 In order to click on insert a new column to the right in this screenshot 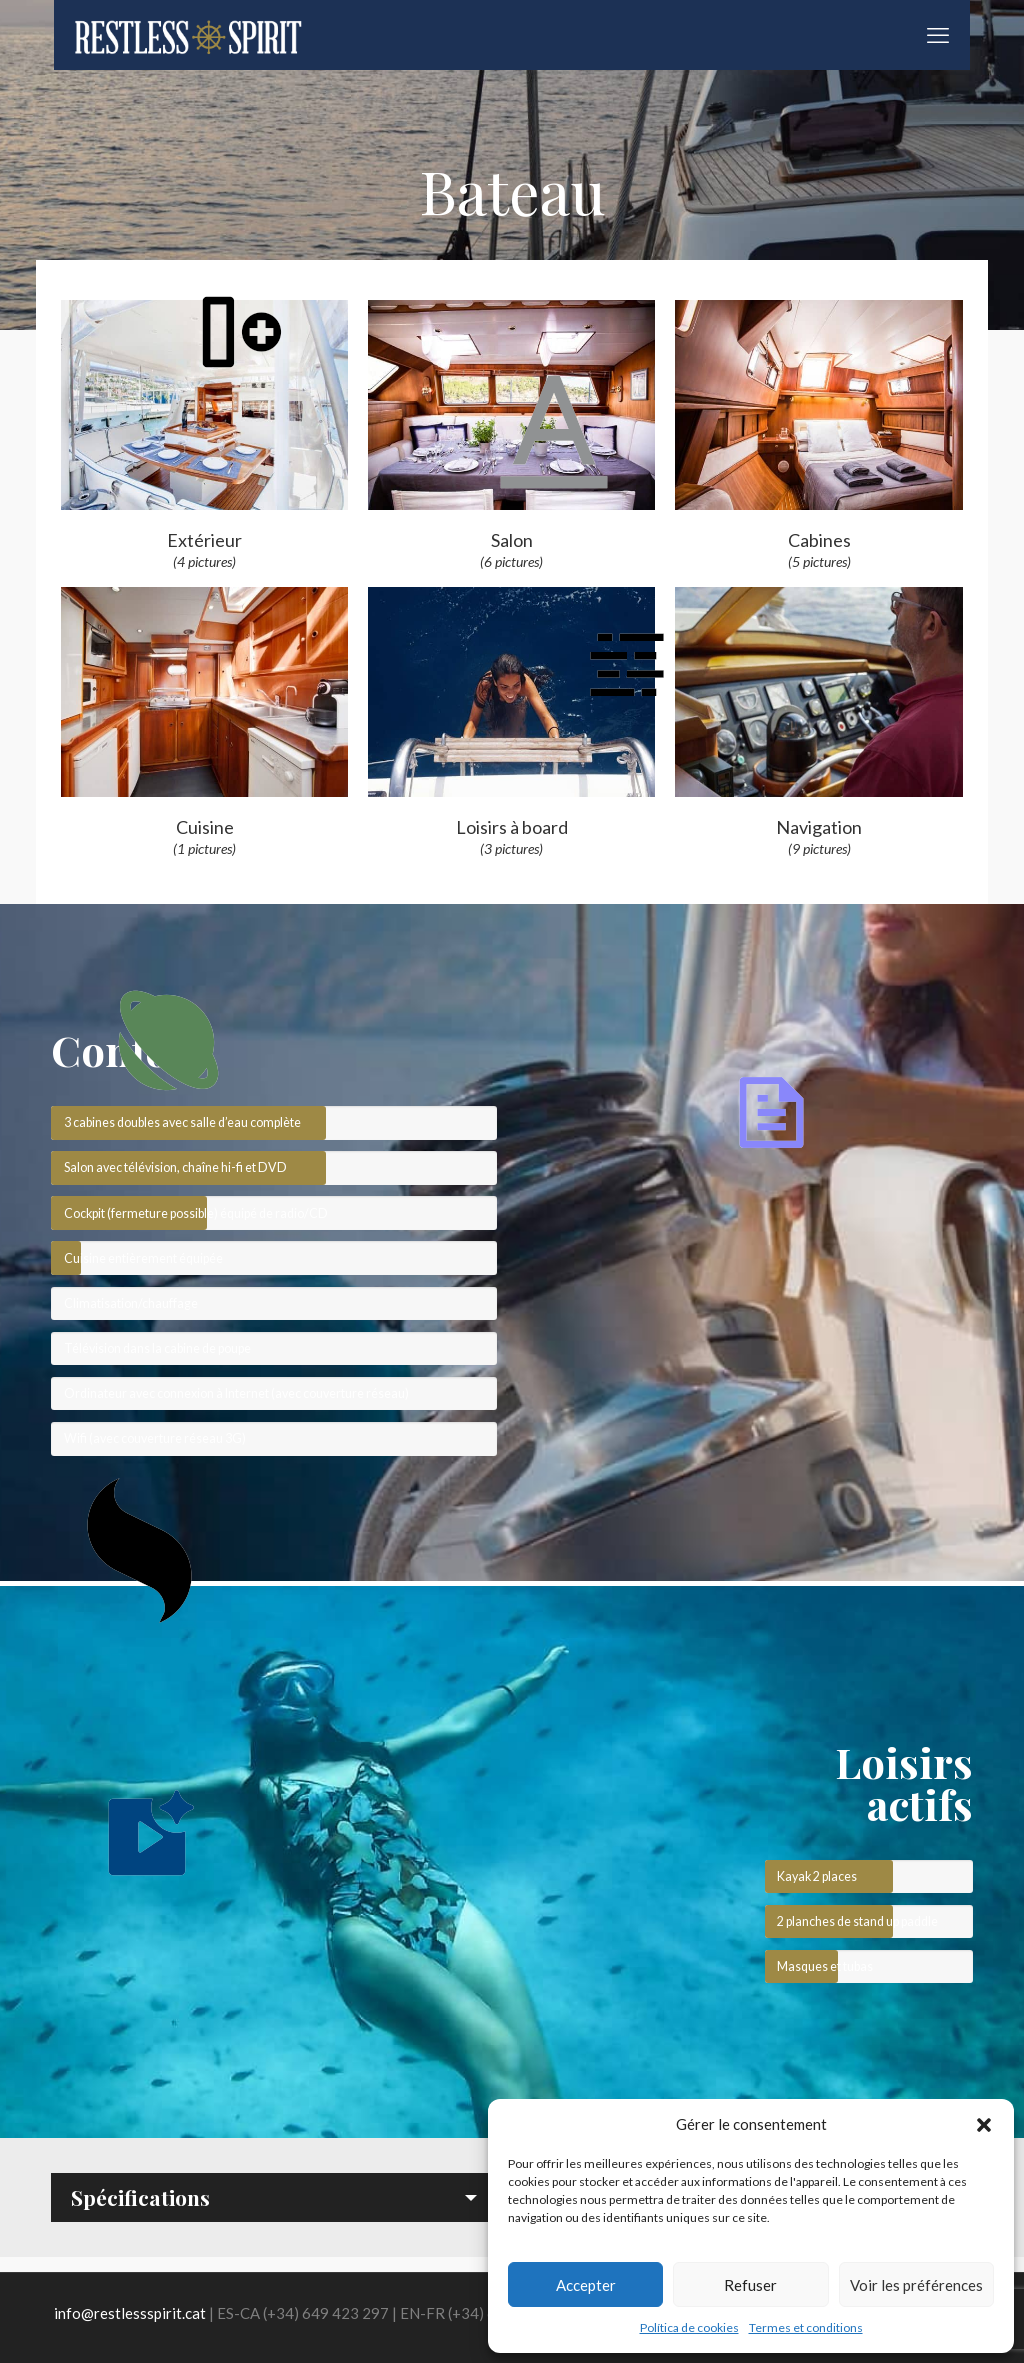, I will do `click(238, 332)`.